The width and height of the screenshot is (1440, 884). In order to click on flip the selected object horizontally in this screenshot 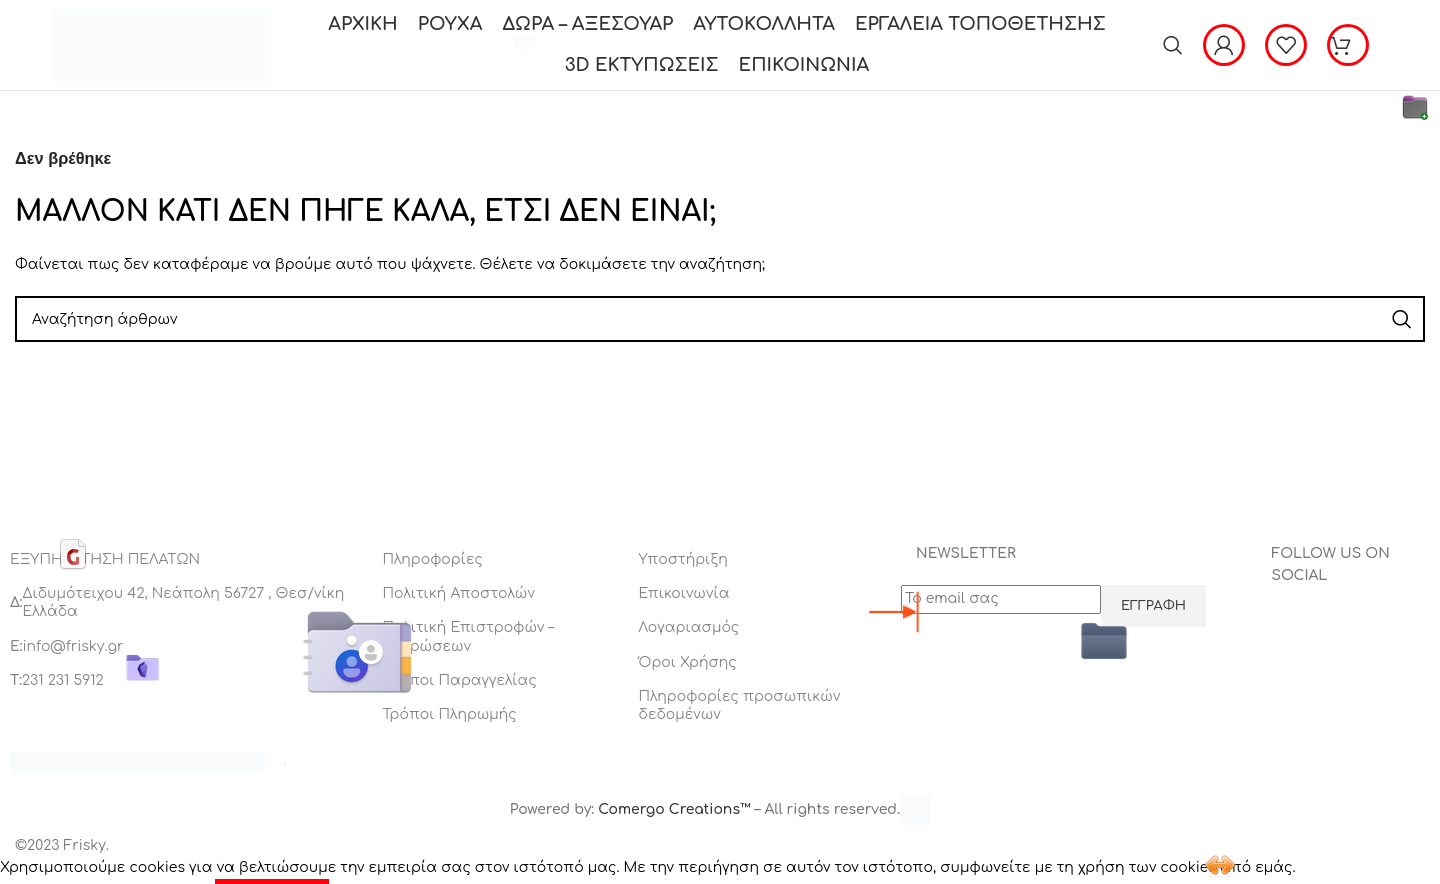, I will do `click(1220, 864)`.